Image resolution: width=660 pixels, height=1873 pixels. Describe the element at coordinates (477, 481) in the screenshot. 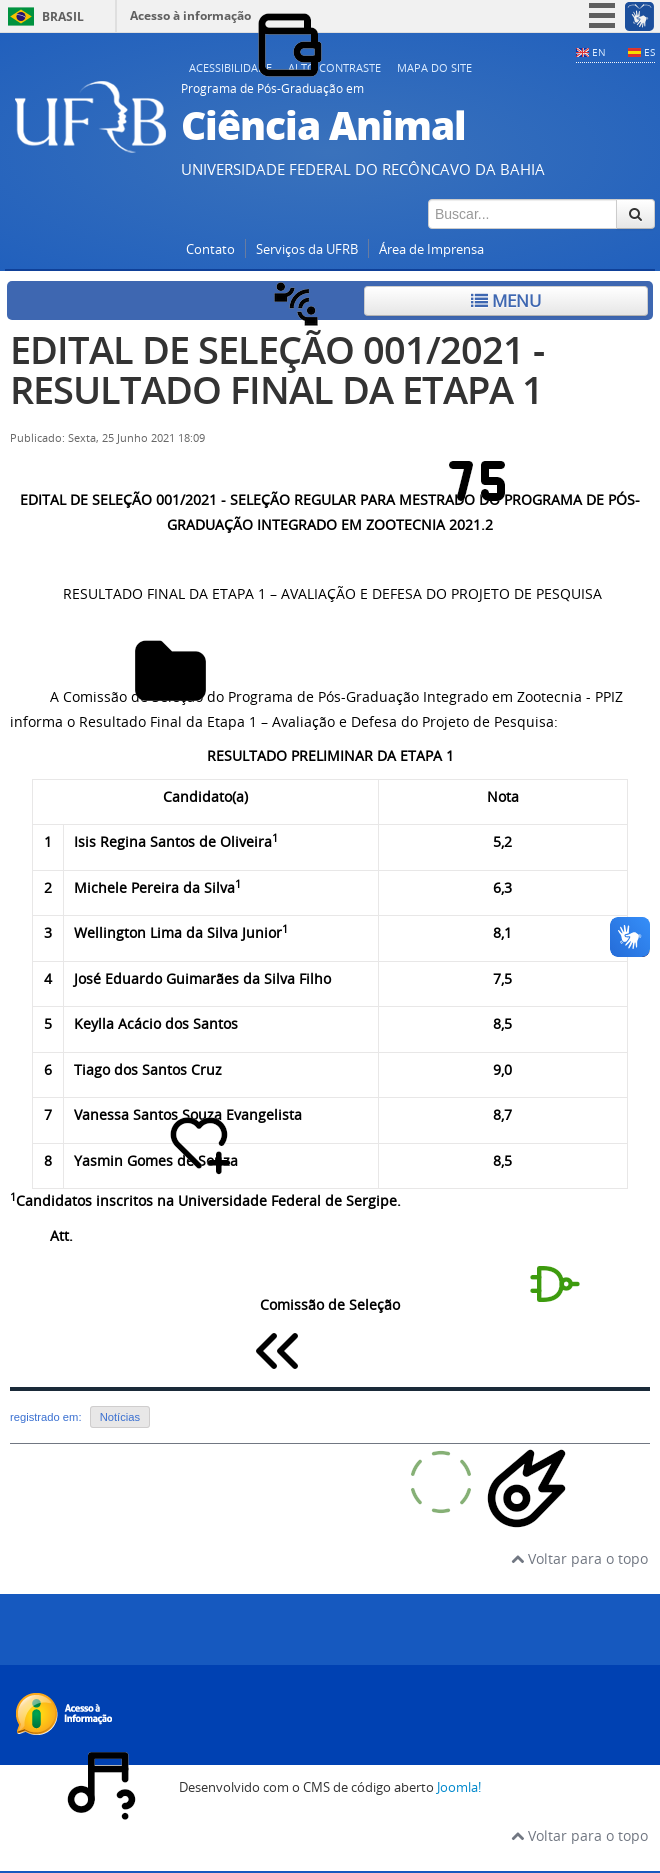

I see `displays the number 75 as a badge or counter` at that location.